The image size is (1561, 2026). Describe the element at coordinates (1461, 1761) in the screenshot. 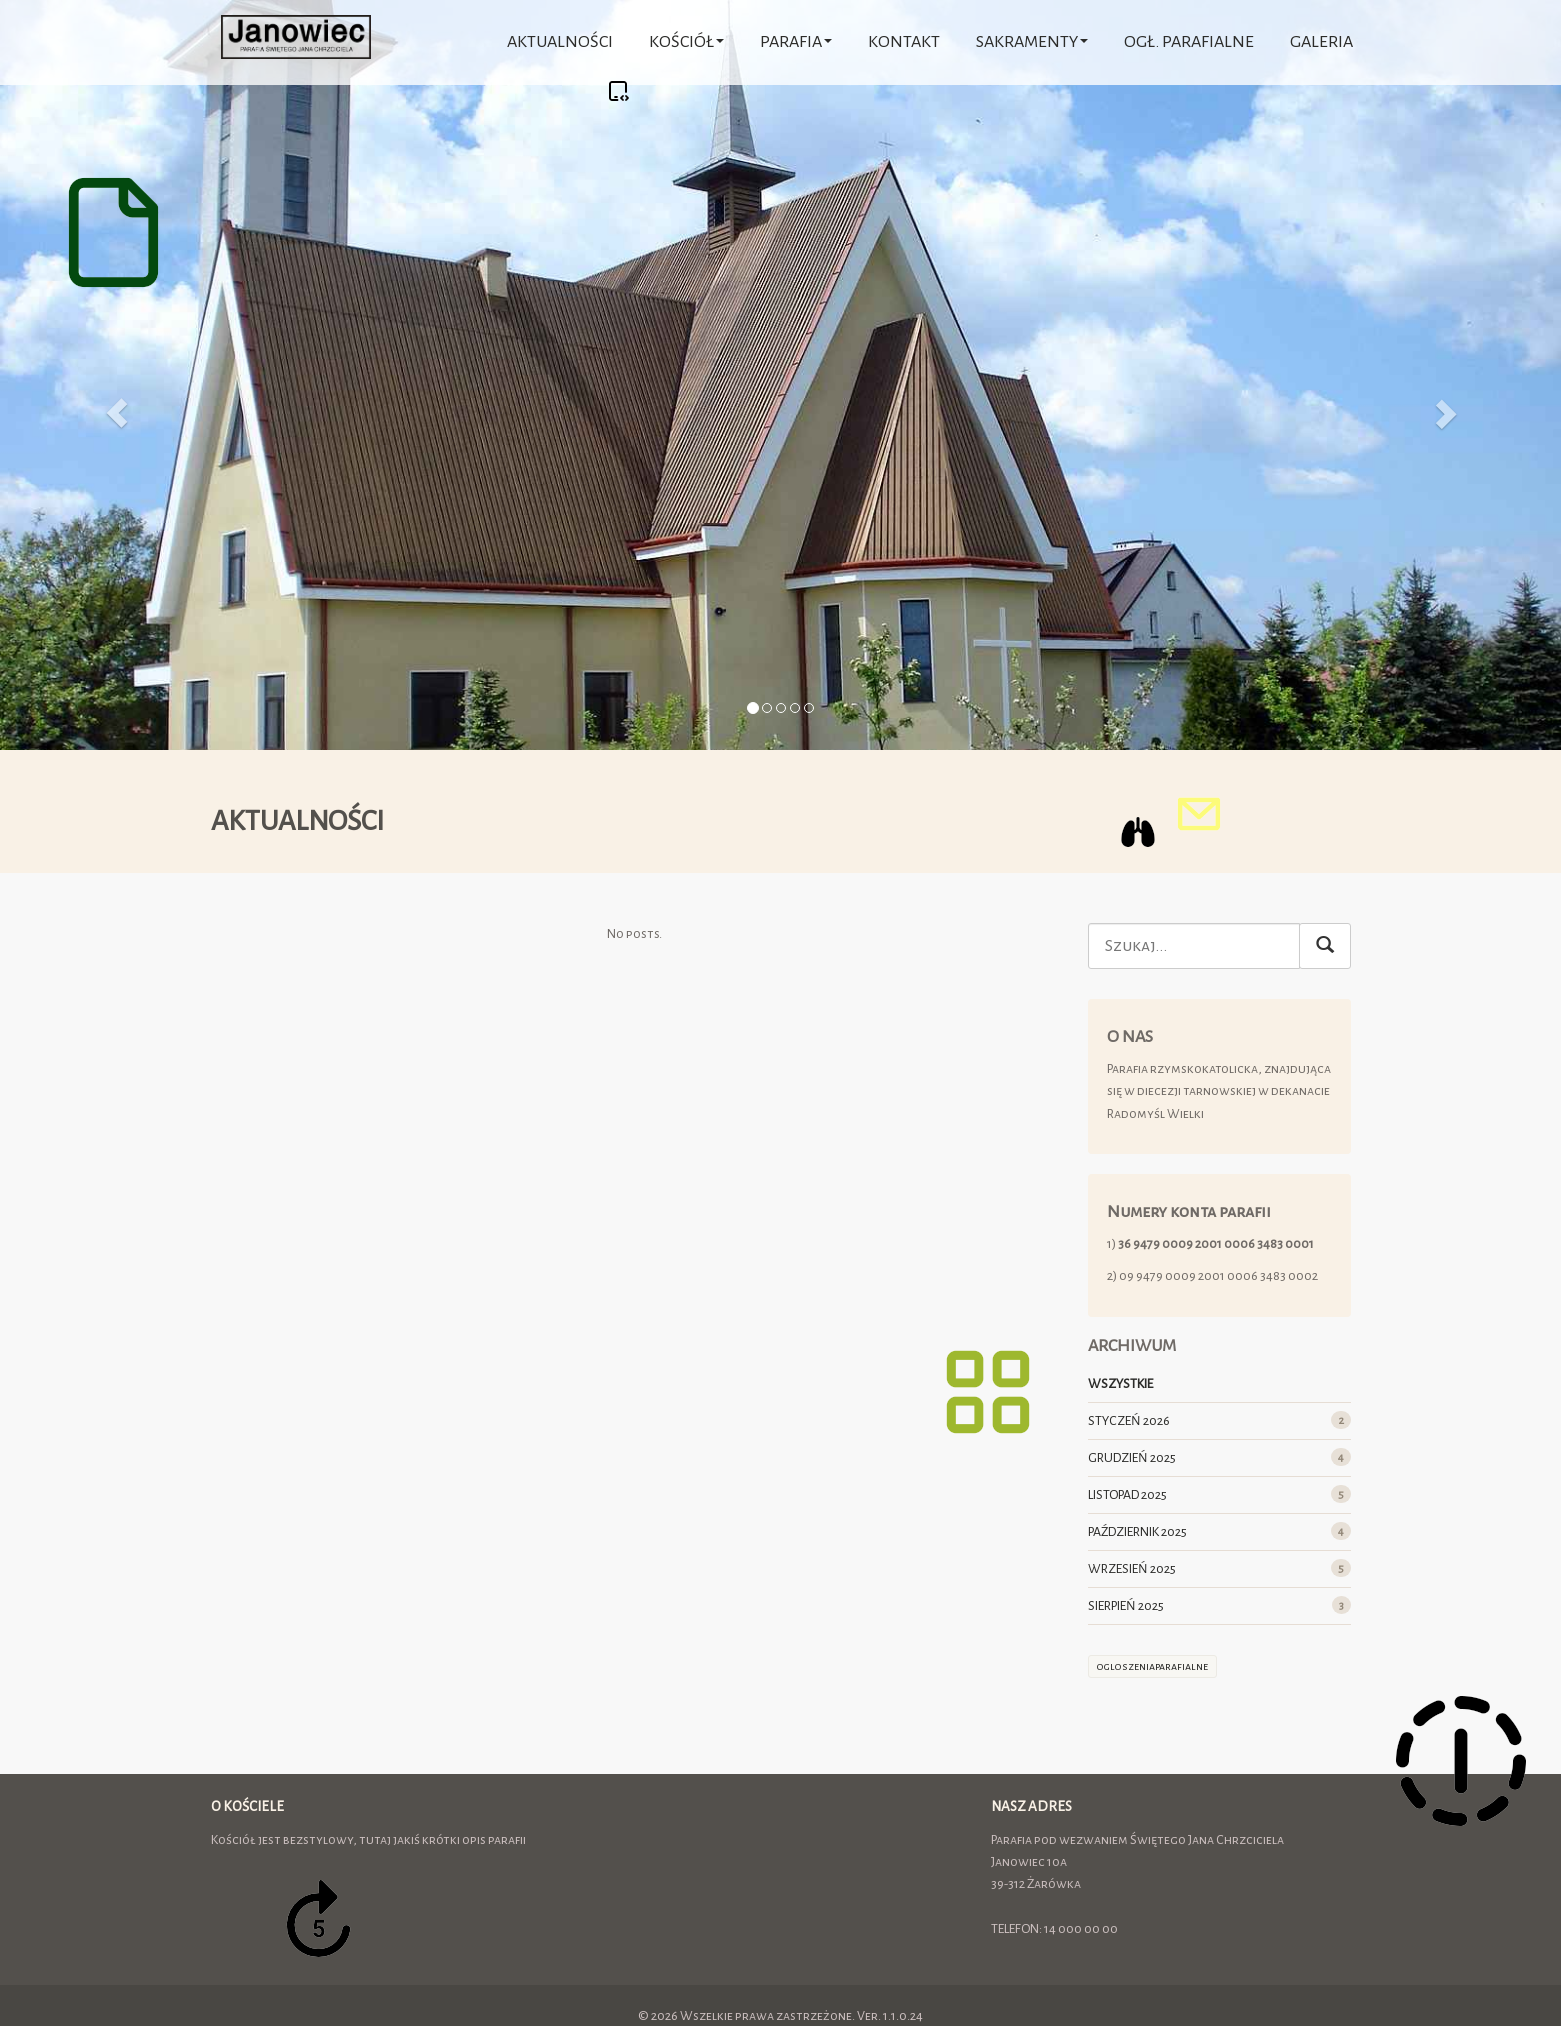

I see `view additional information` at that location.